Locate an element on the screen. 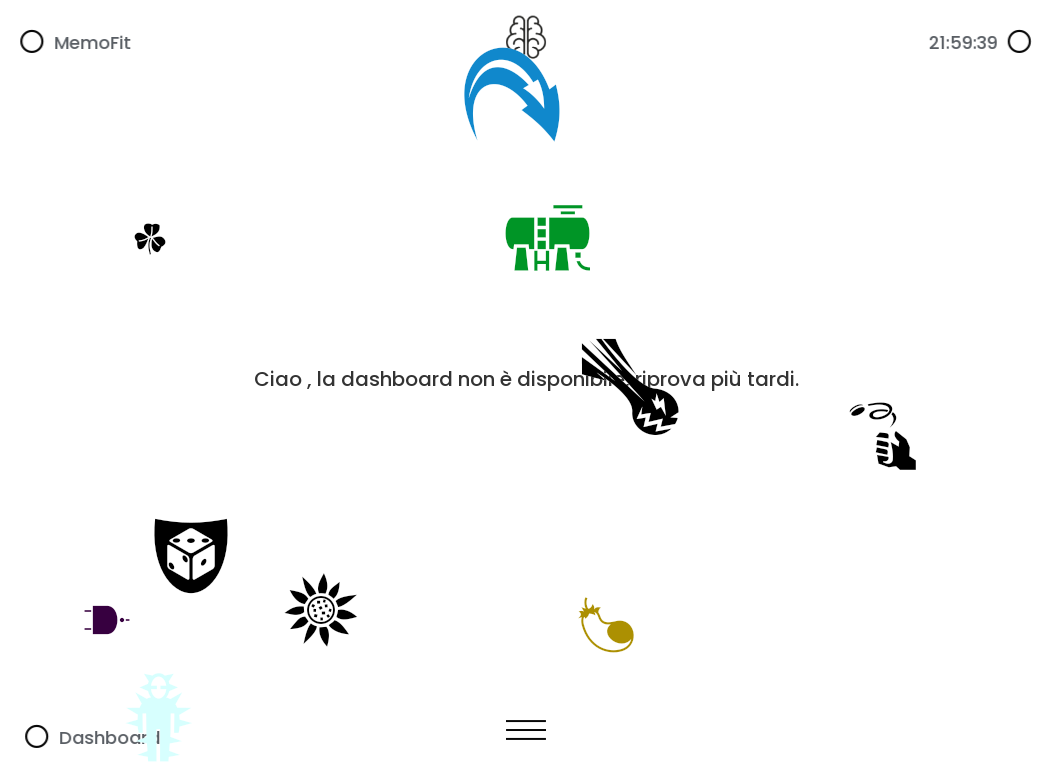  select eggplant/aubergine ingredient is located at coordinates (606, 625).